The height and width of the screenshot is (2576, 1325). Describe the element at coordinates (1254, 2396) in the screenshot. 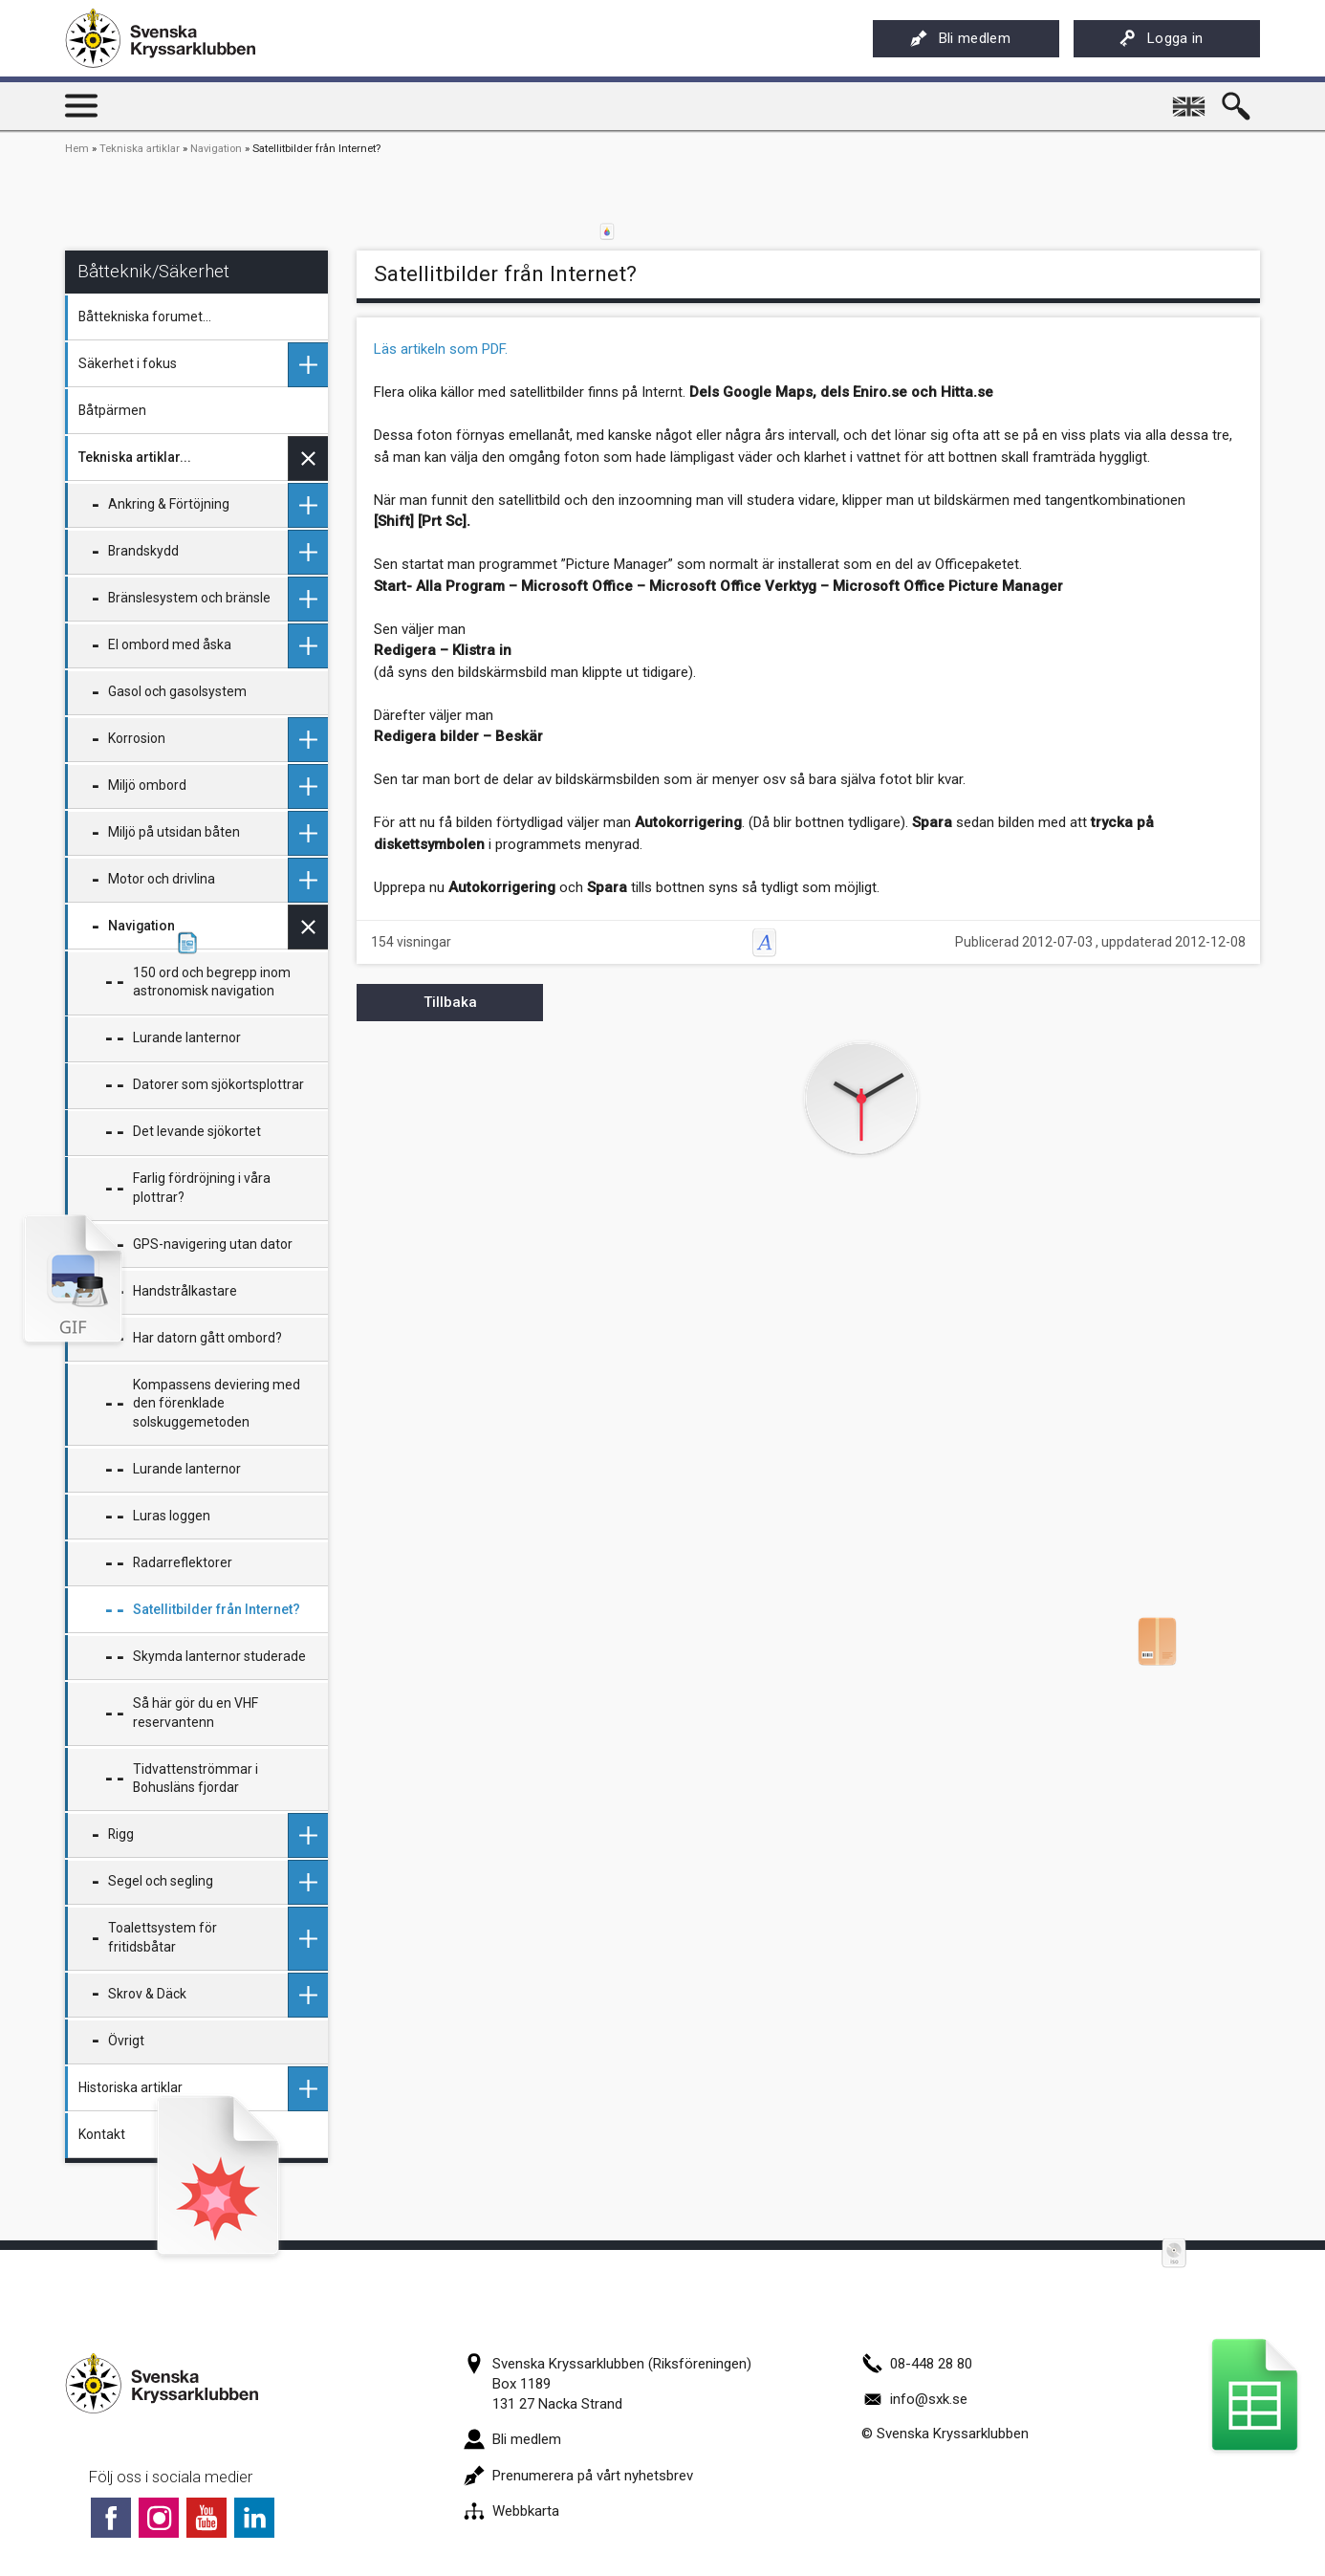

I see `open a google sheets document` at that location.